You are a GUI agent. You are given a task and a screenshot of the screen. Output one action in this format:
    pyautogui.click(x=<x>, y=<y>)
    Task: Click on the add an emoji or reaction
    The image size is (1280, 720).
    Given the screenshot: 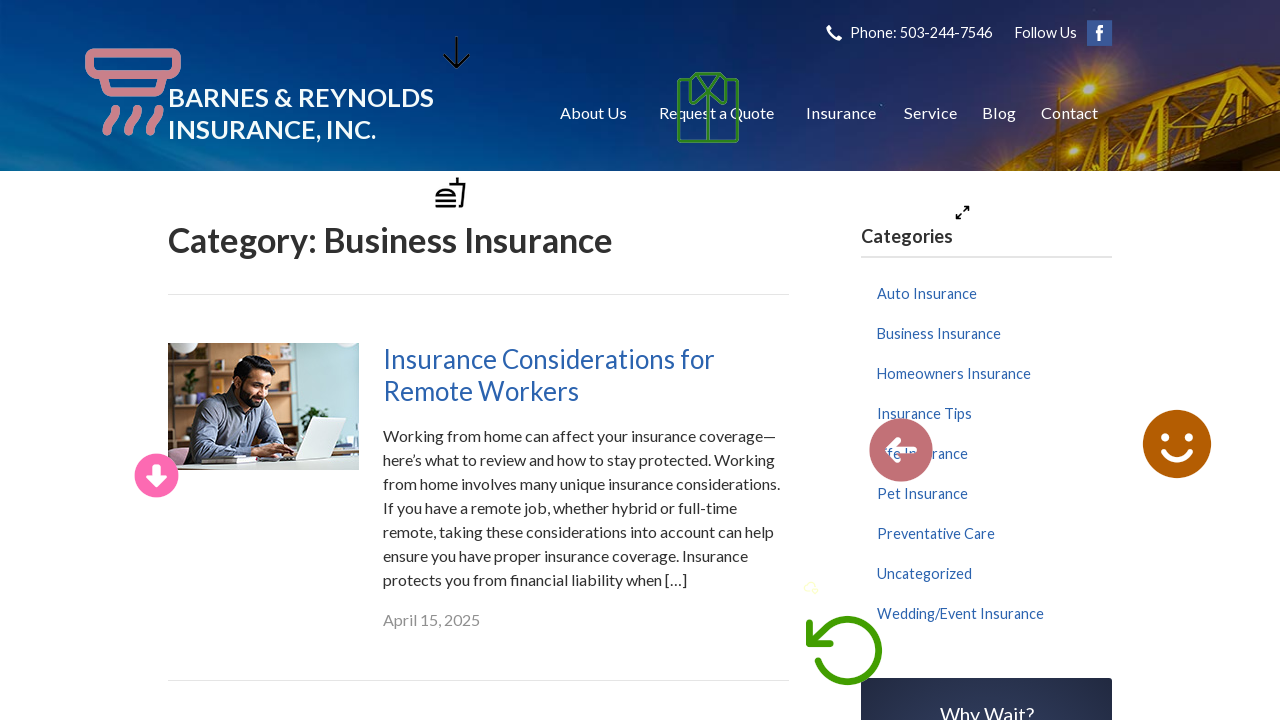 What is the action you would take?
    pyautogui.click(x=1177, y=444)
    